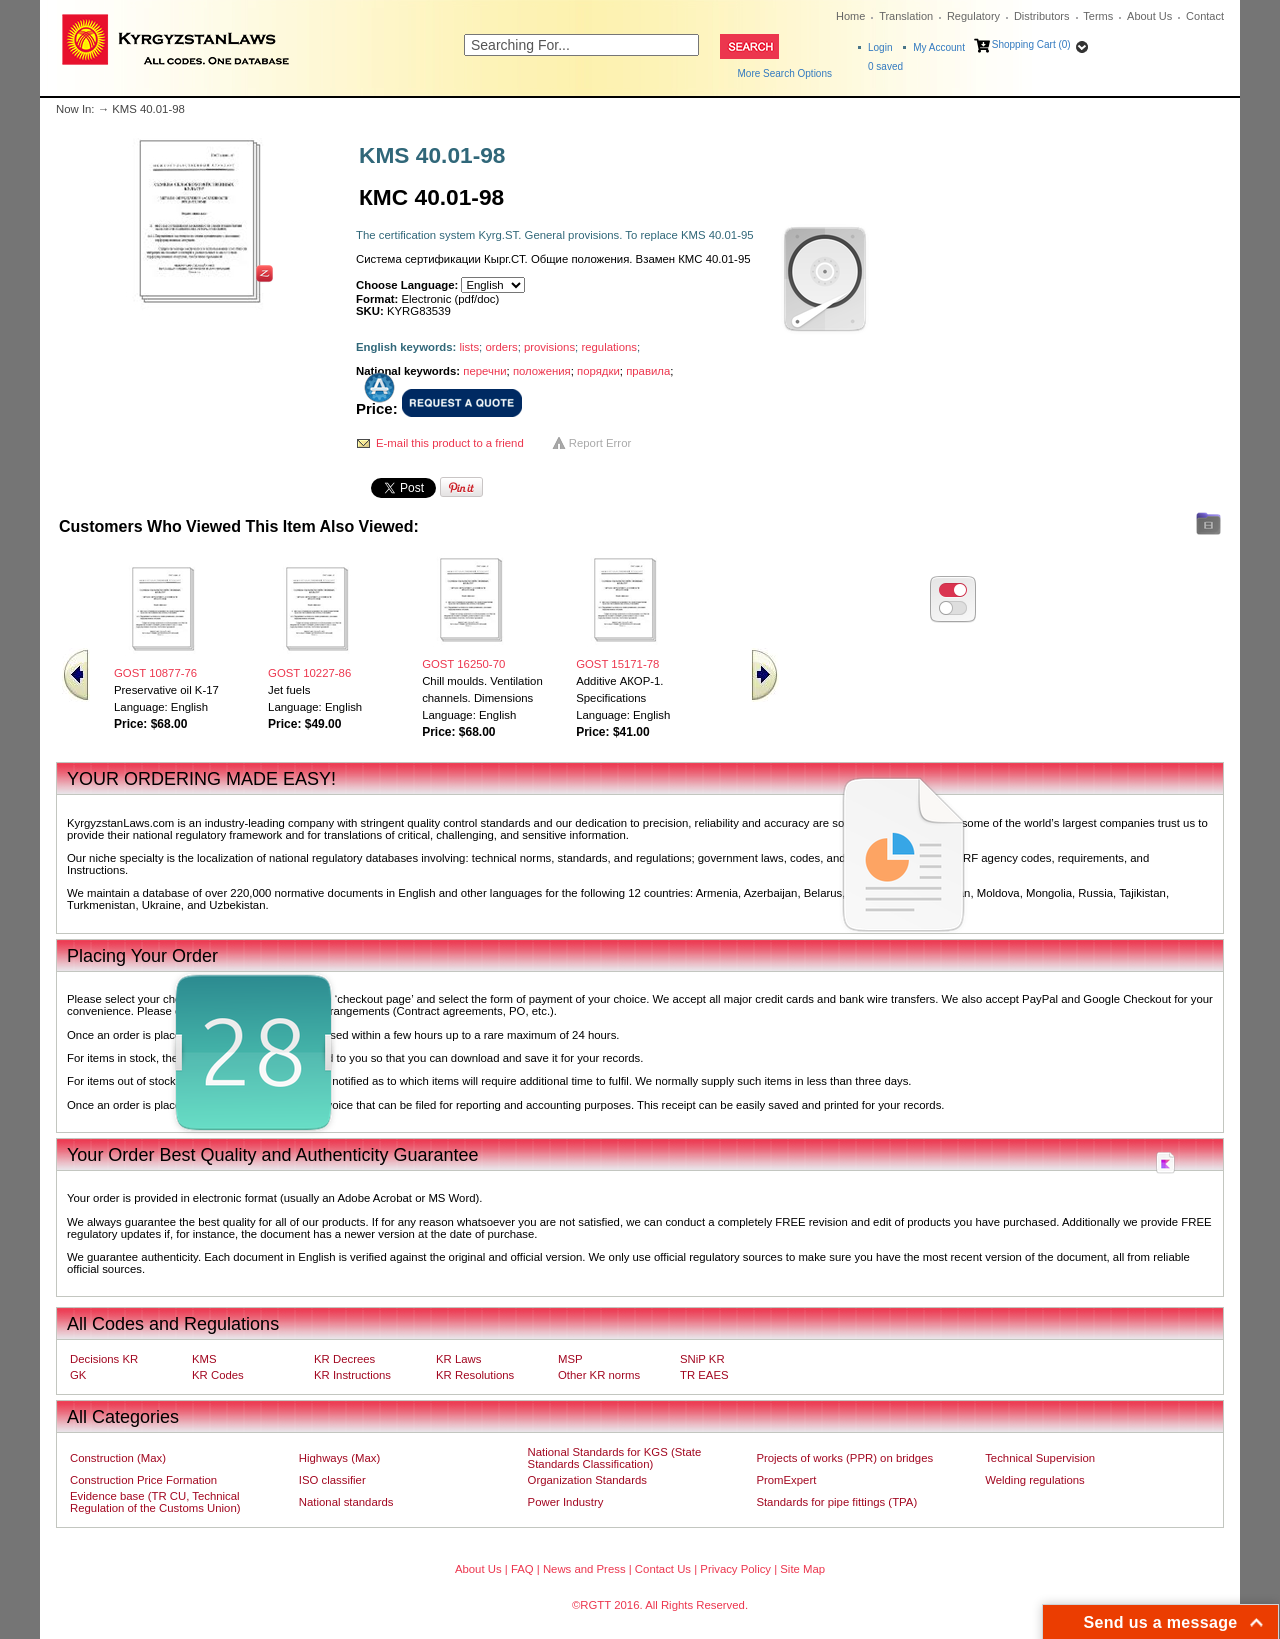 This screenshot has width=1280, height=1639. Describe the element at coordinates (379, 387) in the screenshot. I see `open software properties or driver settings` at that location.